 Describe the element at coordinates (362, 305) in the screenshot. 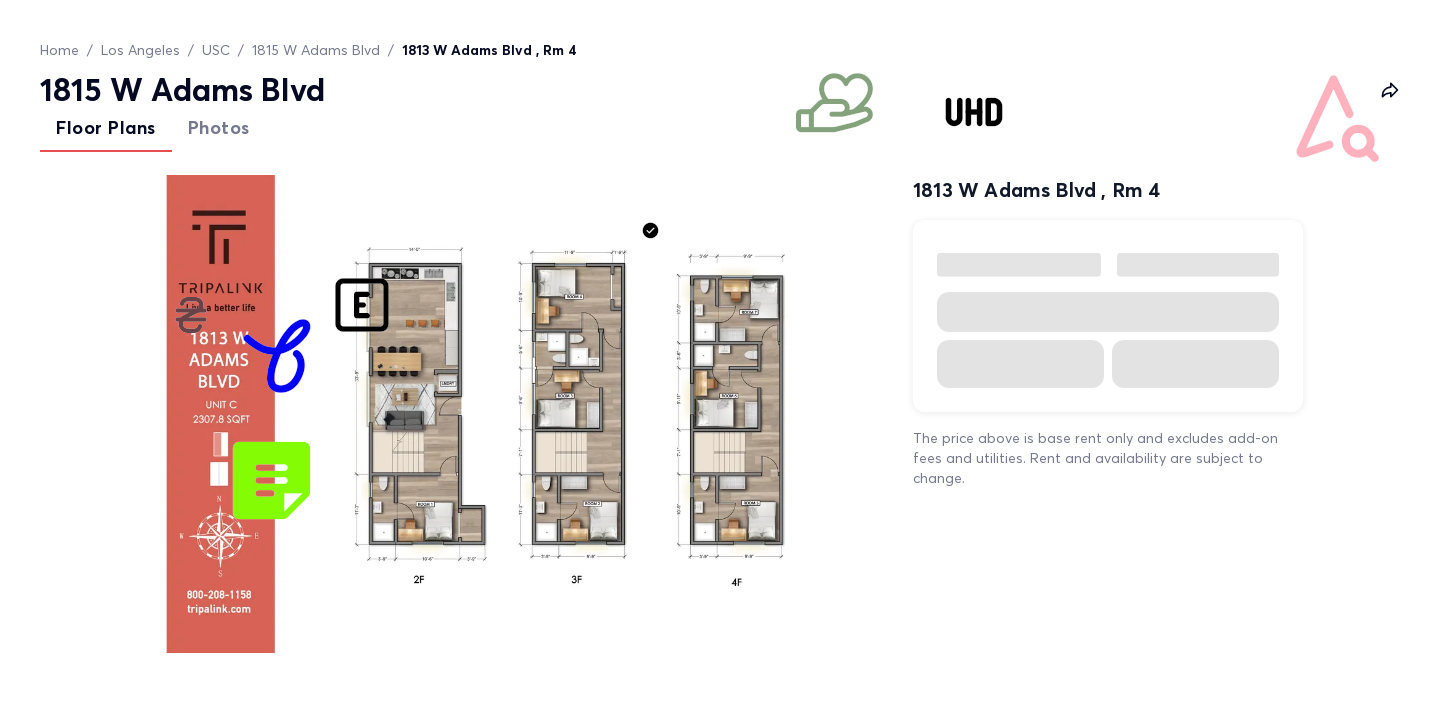

I see `indicates an "E" rating or classification` at that location.